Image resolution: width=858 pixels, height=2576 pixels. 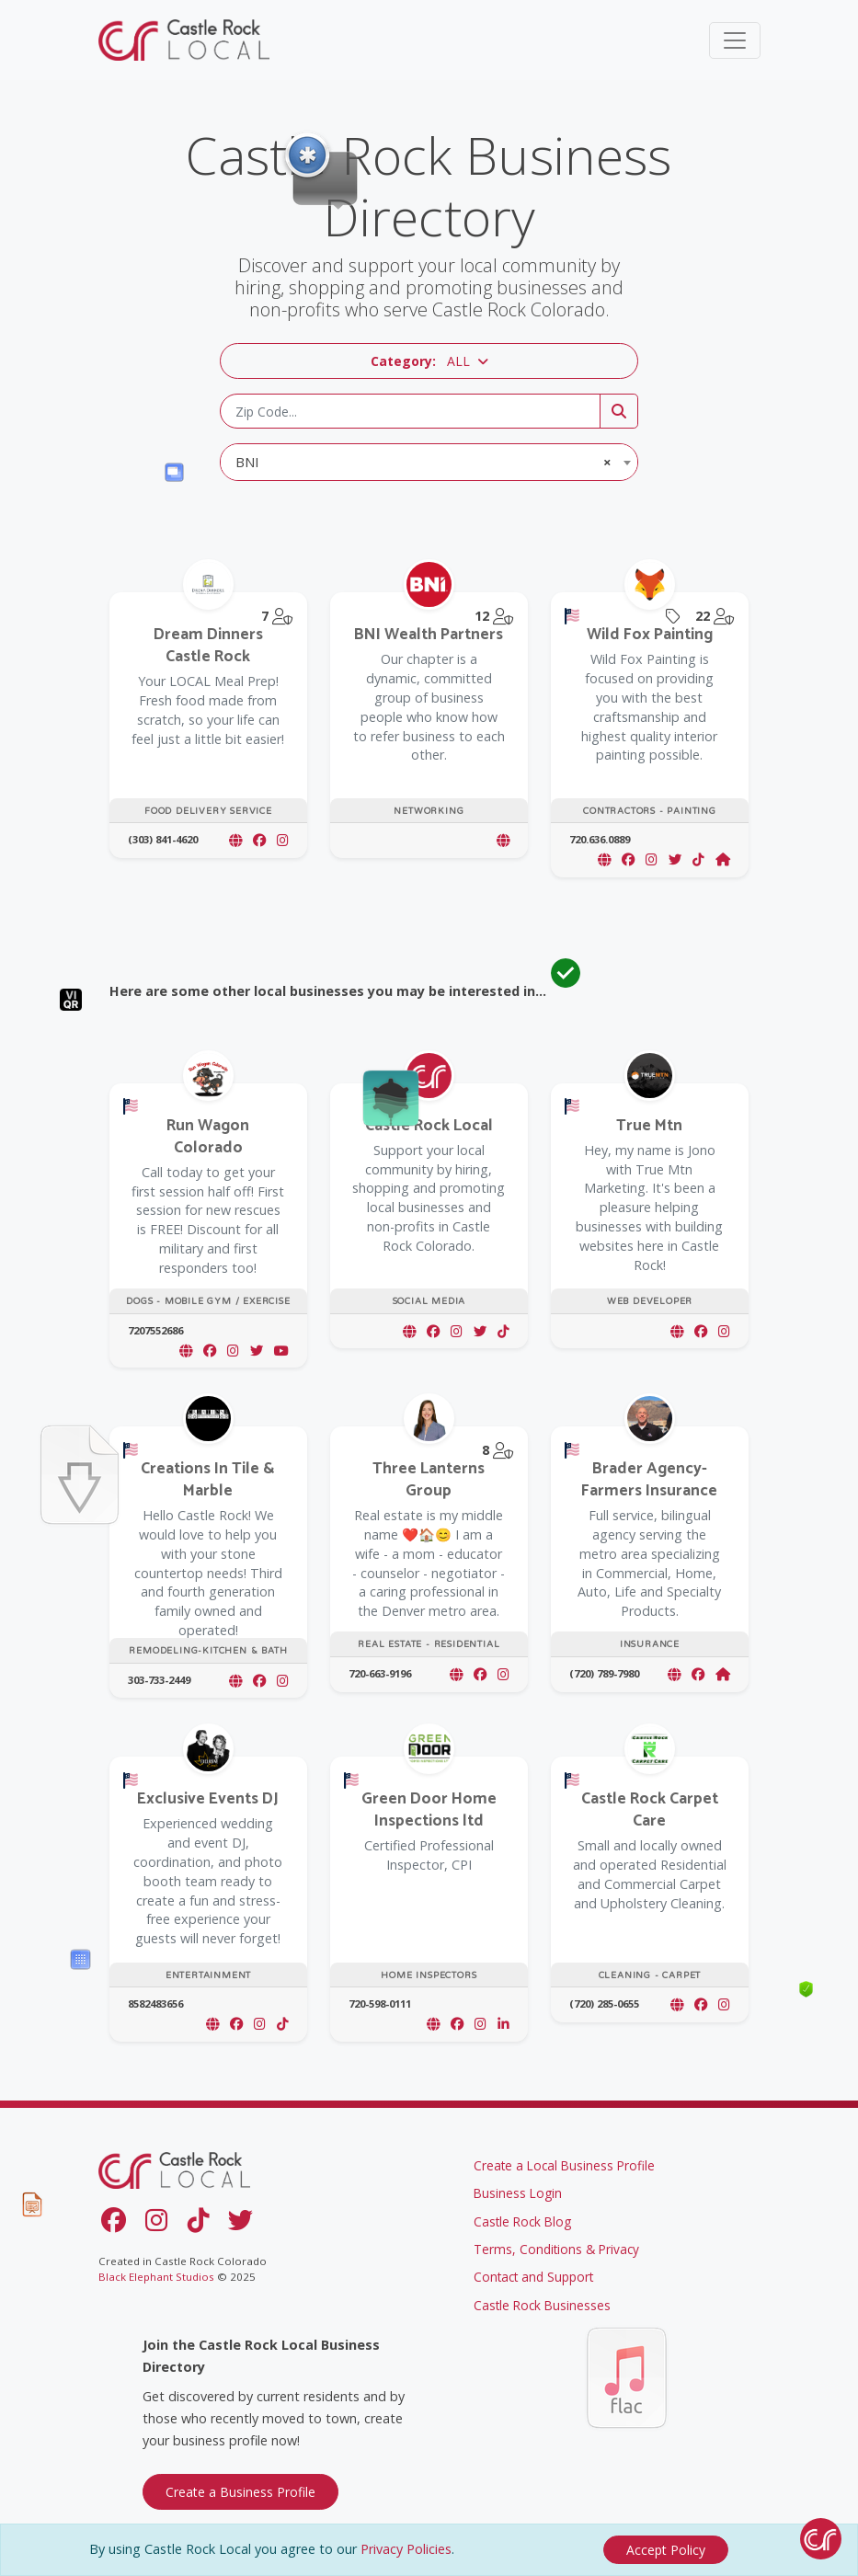 What do you see at coordinates (566, 973) in the screenshot?
I see `confirm or apply changes in a dialog` at bounding box center [566, 973].